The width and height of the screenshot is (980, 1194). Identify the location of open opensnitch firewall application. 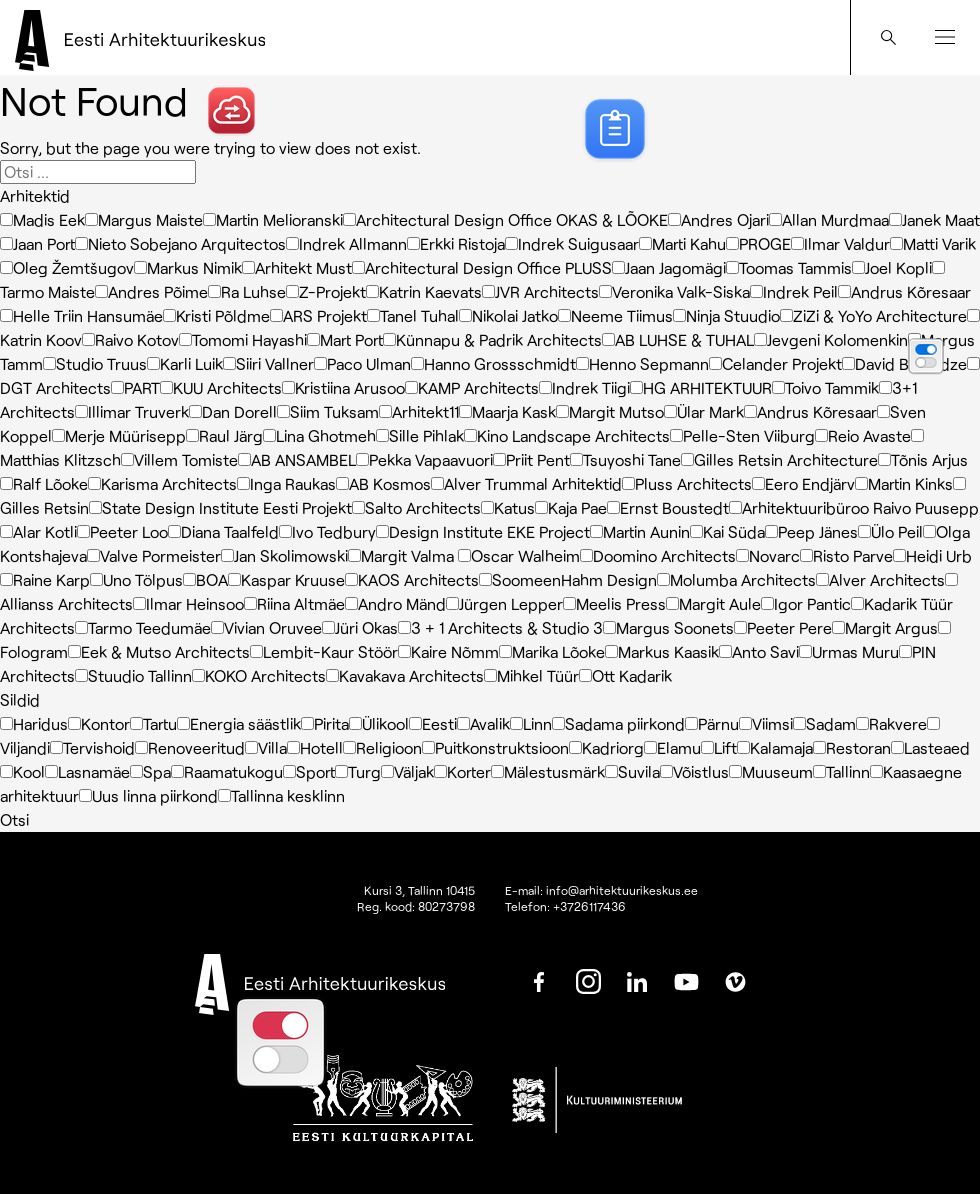
(231, 110).